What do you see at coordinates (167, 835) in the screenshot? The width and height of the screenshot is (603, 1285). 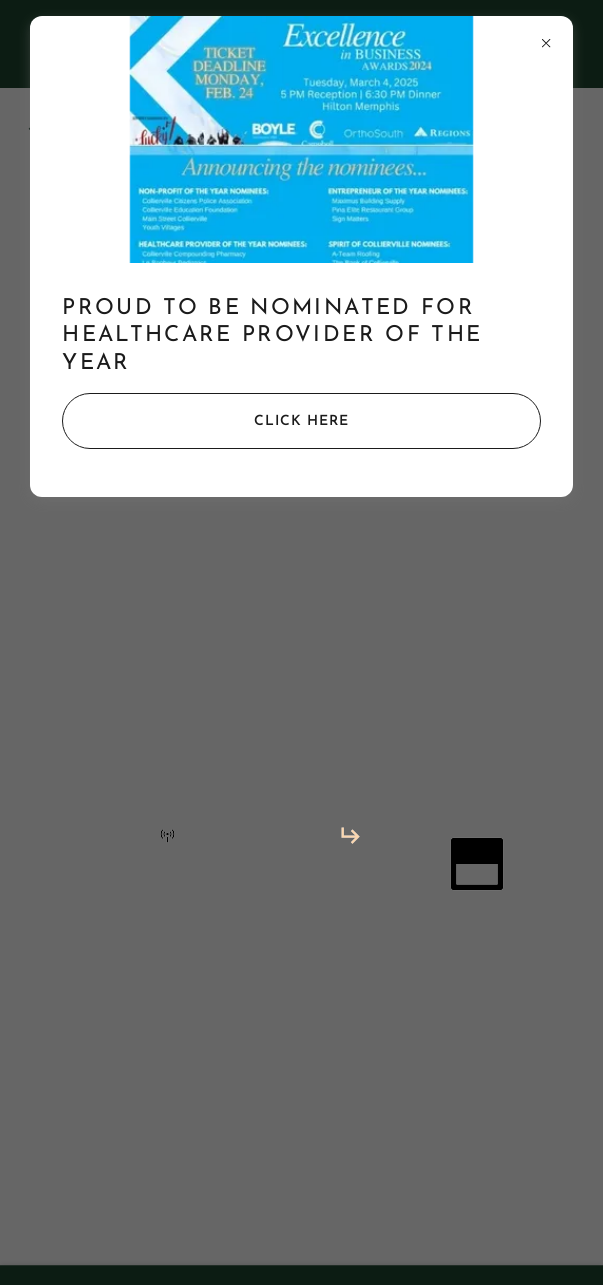 I see `start a live broadcast or stream` at bounding box center [167, 835].